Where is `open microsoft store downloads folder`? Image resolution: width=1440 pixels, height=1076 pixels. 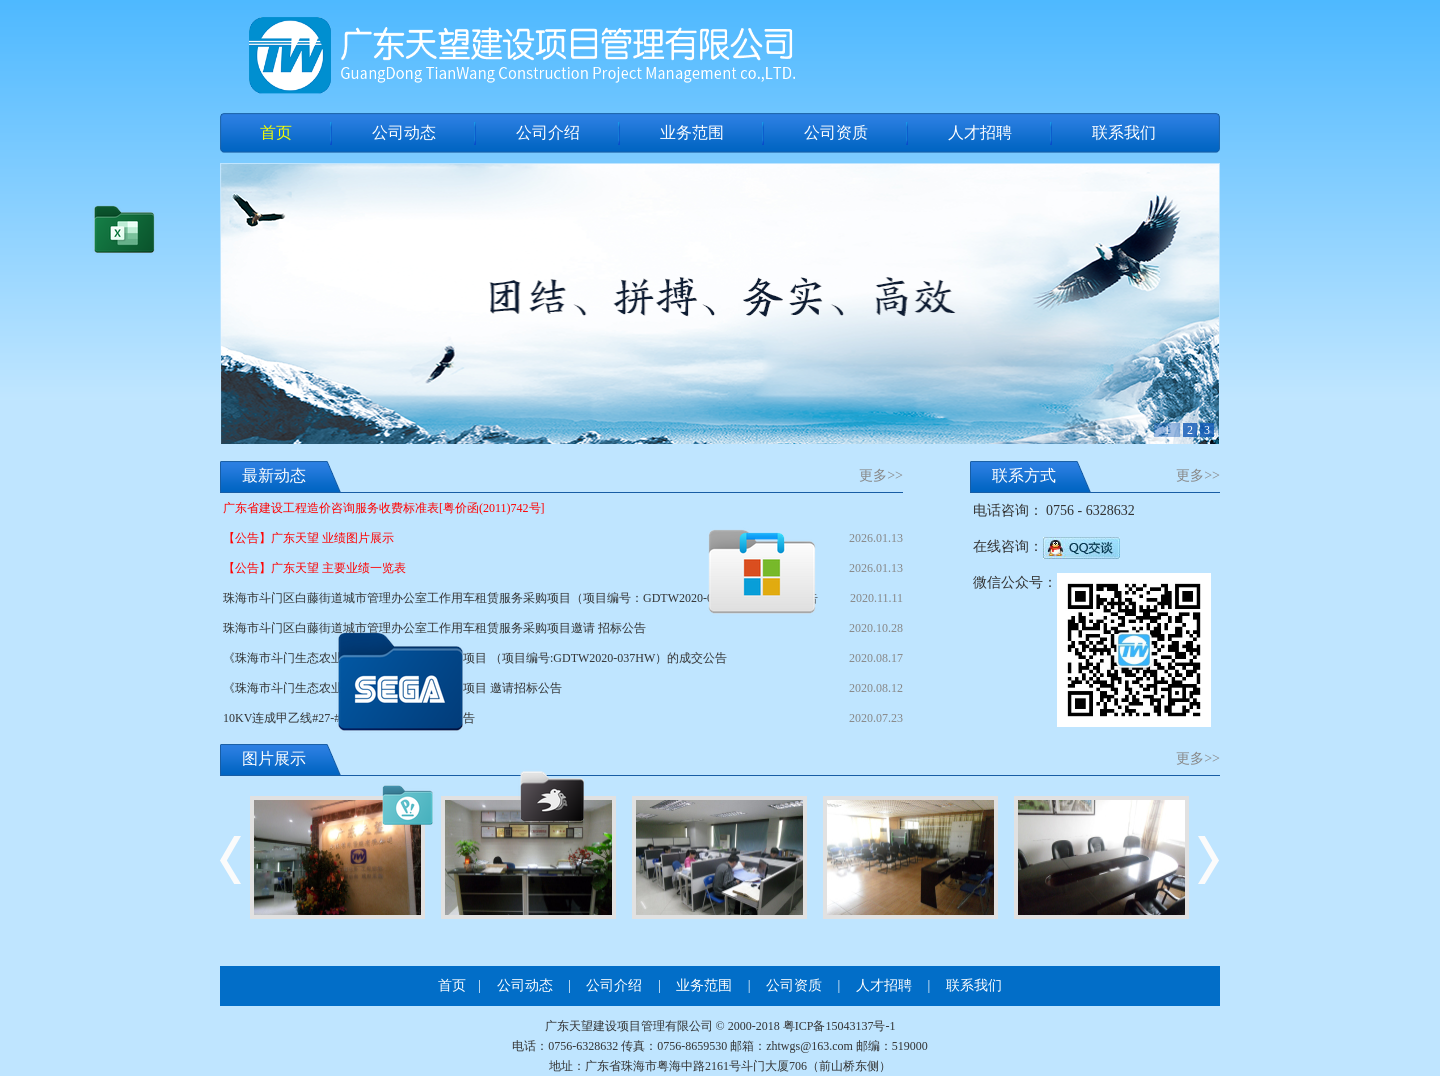
open microsoft store downloads folder is located at coordinates (761, 574).